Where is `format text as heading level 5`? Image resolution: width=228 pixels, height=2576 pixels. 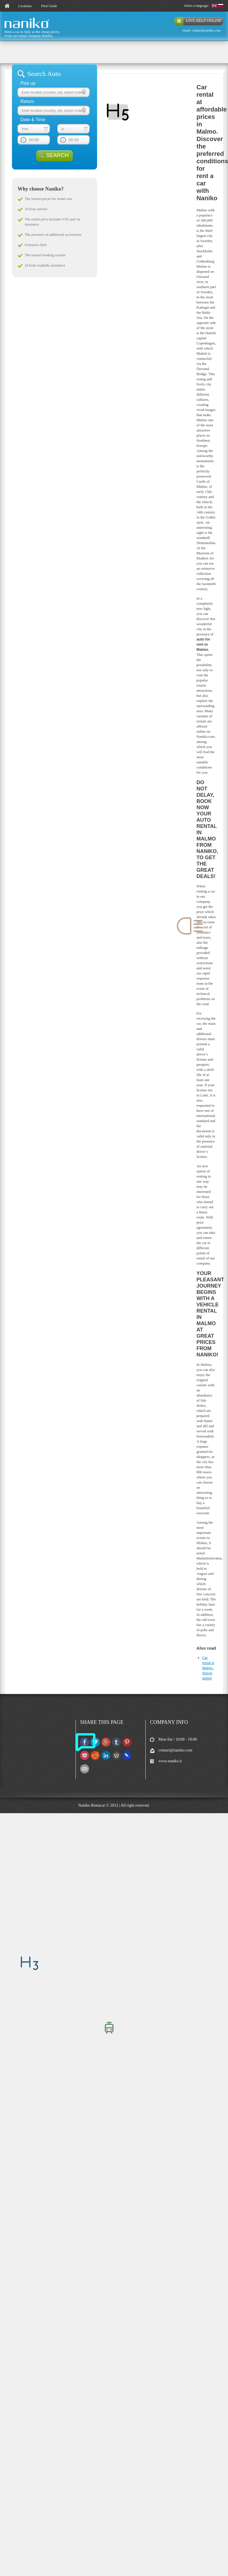 format text as heading level 5 is located at coordinates (116, 111).